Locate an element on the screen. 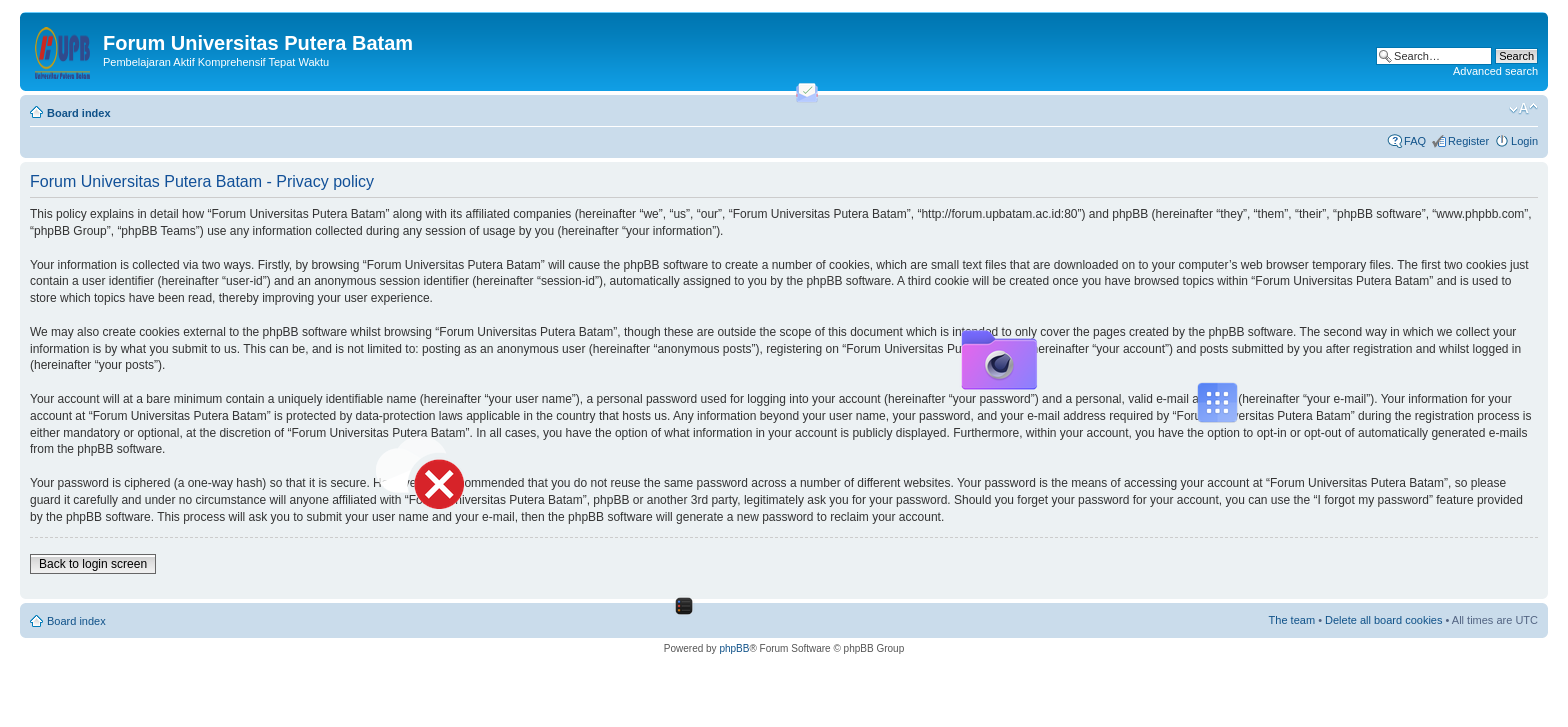  open the reminders app is located at coordinates (684, 606).